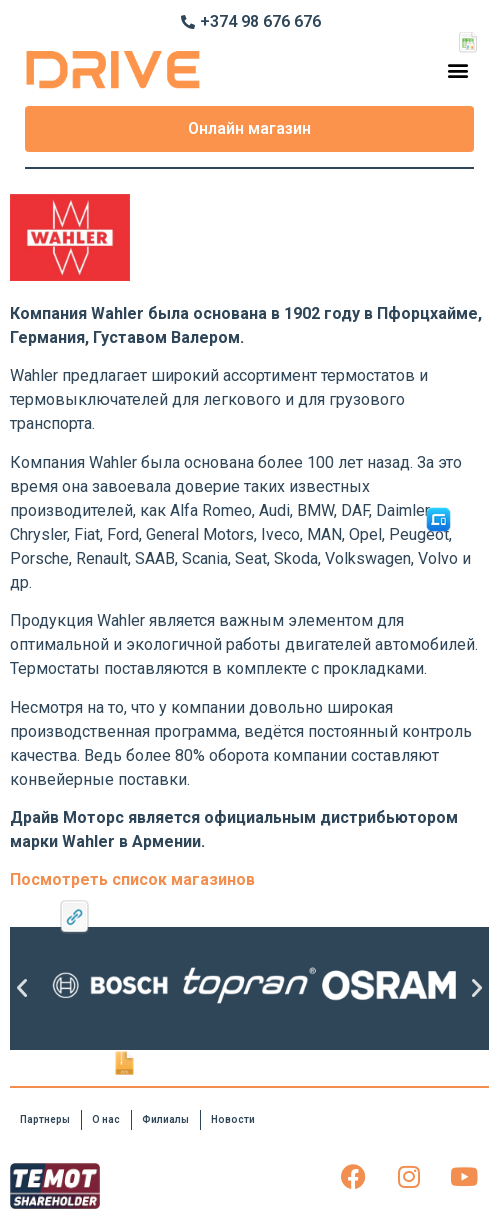  Describe the element at coordinates (438, 519) in the screenshot. I see `connect and sync devices with zorin connect` at that location.